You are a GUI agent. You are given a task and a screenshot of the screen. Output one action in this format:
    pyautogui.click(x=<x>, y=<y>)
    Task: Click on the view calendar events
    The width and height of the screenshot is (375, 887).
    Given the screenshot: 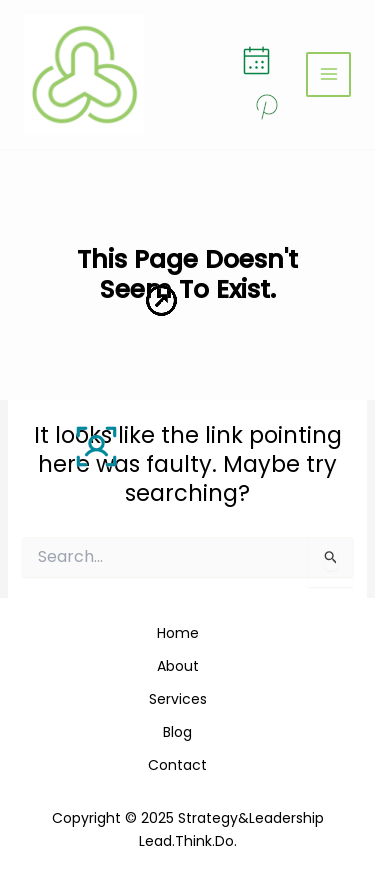 What is the action you would take?
    pyautogui.click(x=256, y=61)
    